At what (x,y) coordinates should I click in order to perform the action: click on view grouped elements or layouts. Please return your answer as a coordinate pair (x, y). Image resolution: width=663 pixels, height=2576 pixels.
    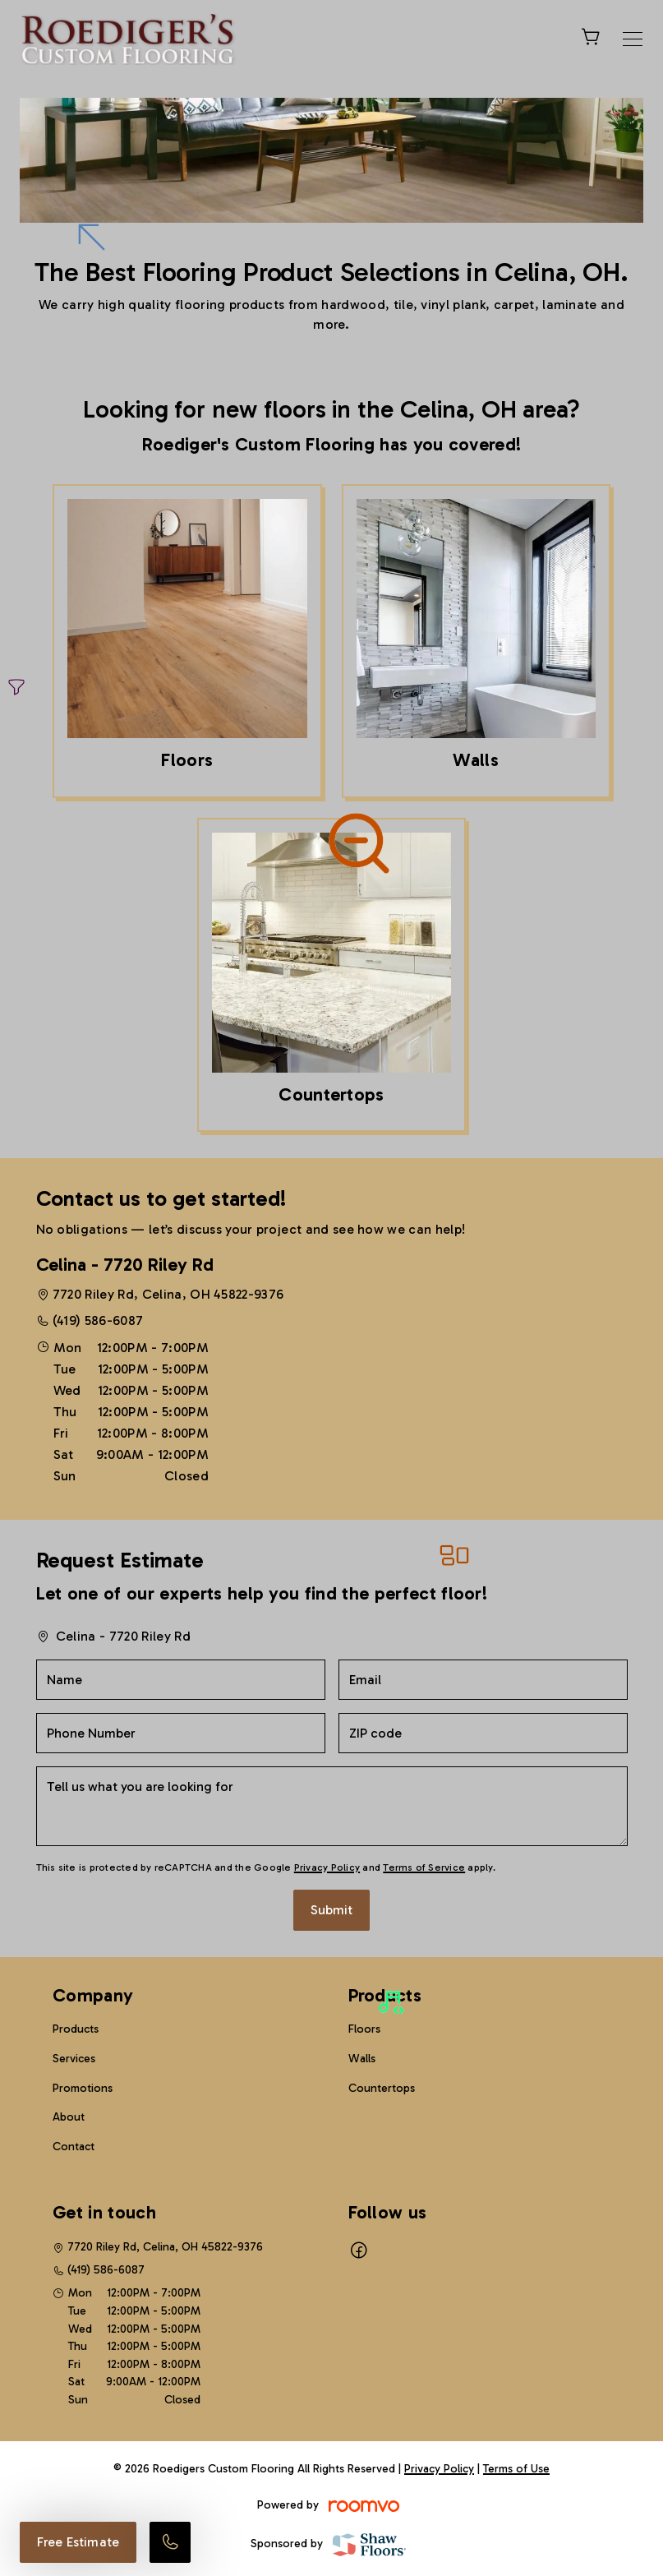
    Looking at the image, I should click on (454, 1554).